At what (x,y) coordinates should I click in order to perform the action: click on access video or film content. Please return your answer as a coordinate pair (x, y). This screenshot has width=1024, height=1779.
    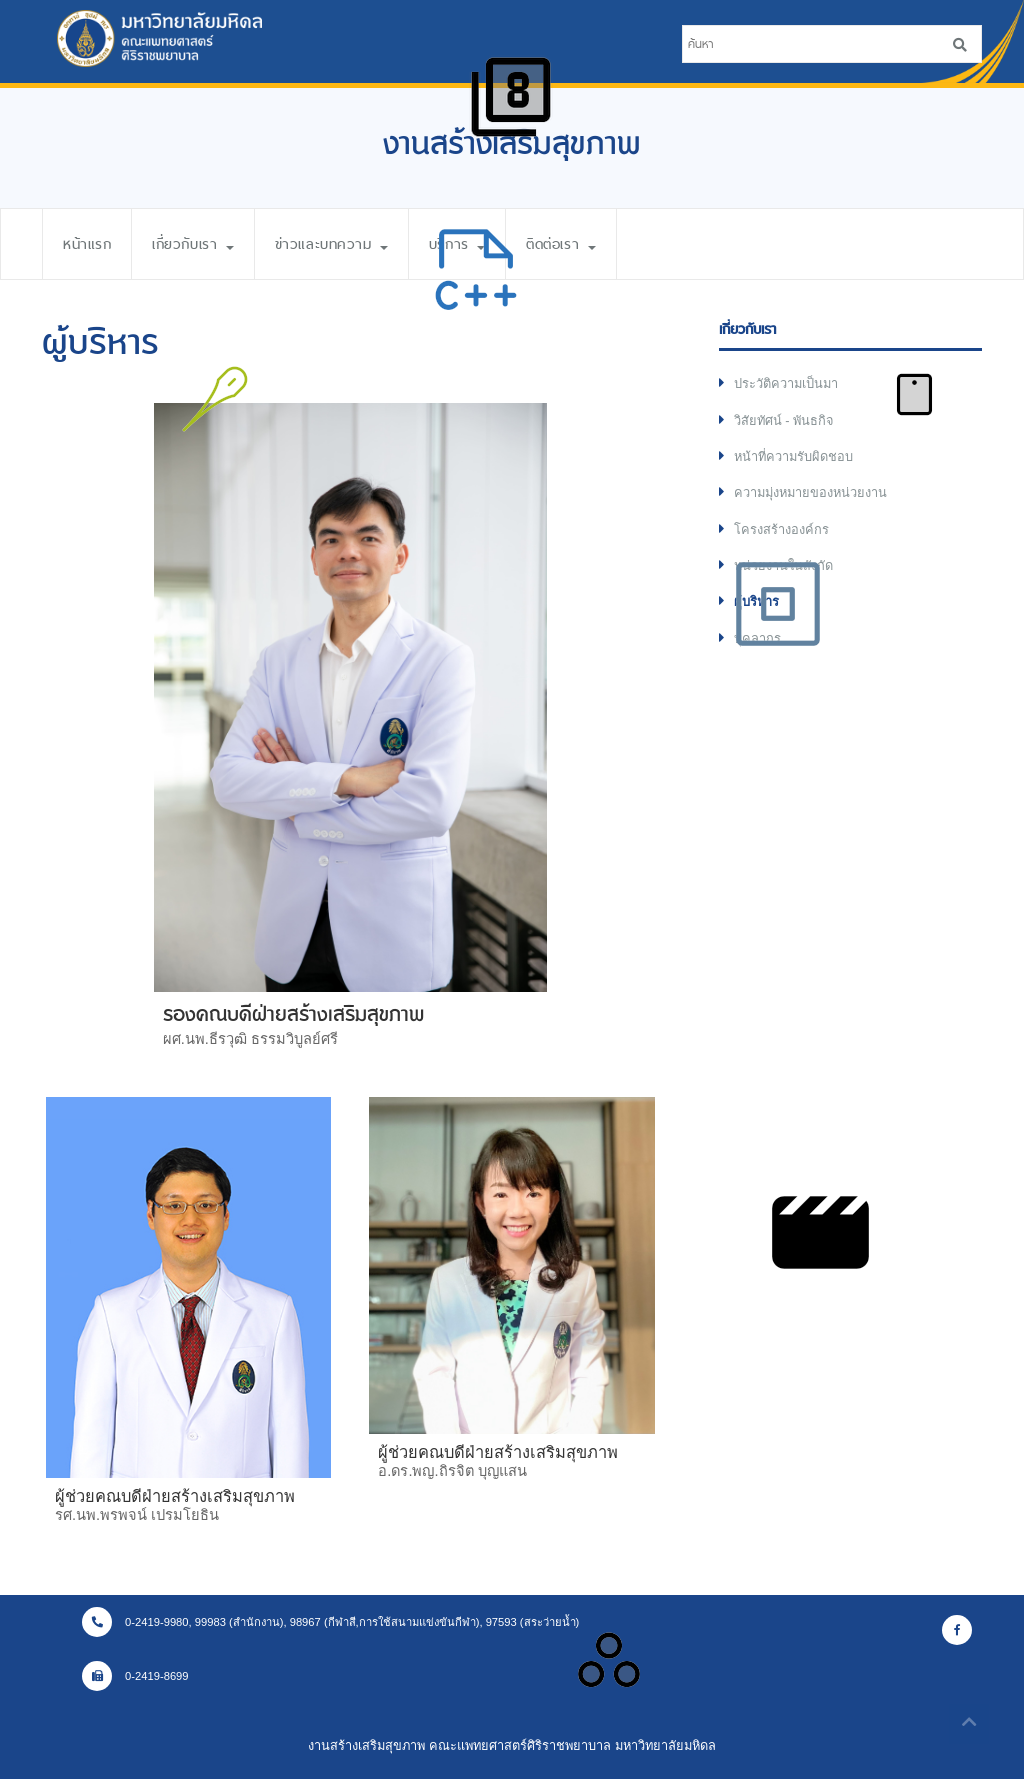
    Looking at the image, I should click on (820, 1232).